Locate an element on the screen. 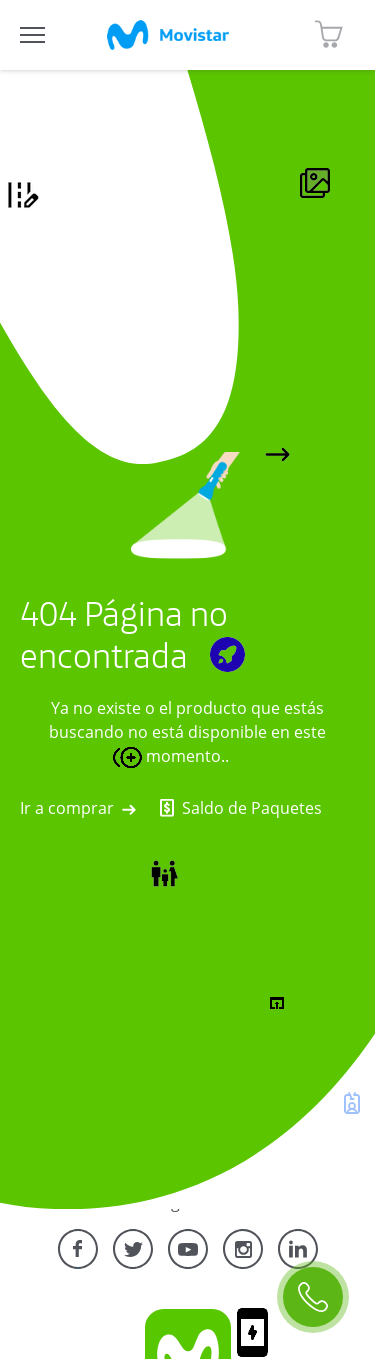 The width and height of the screenshot is (375, 1359). proceed to the next step is located at coordinates (277, 454).